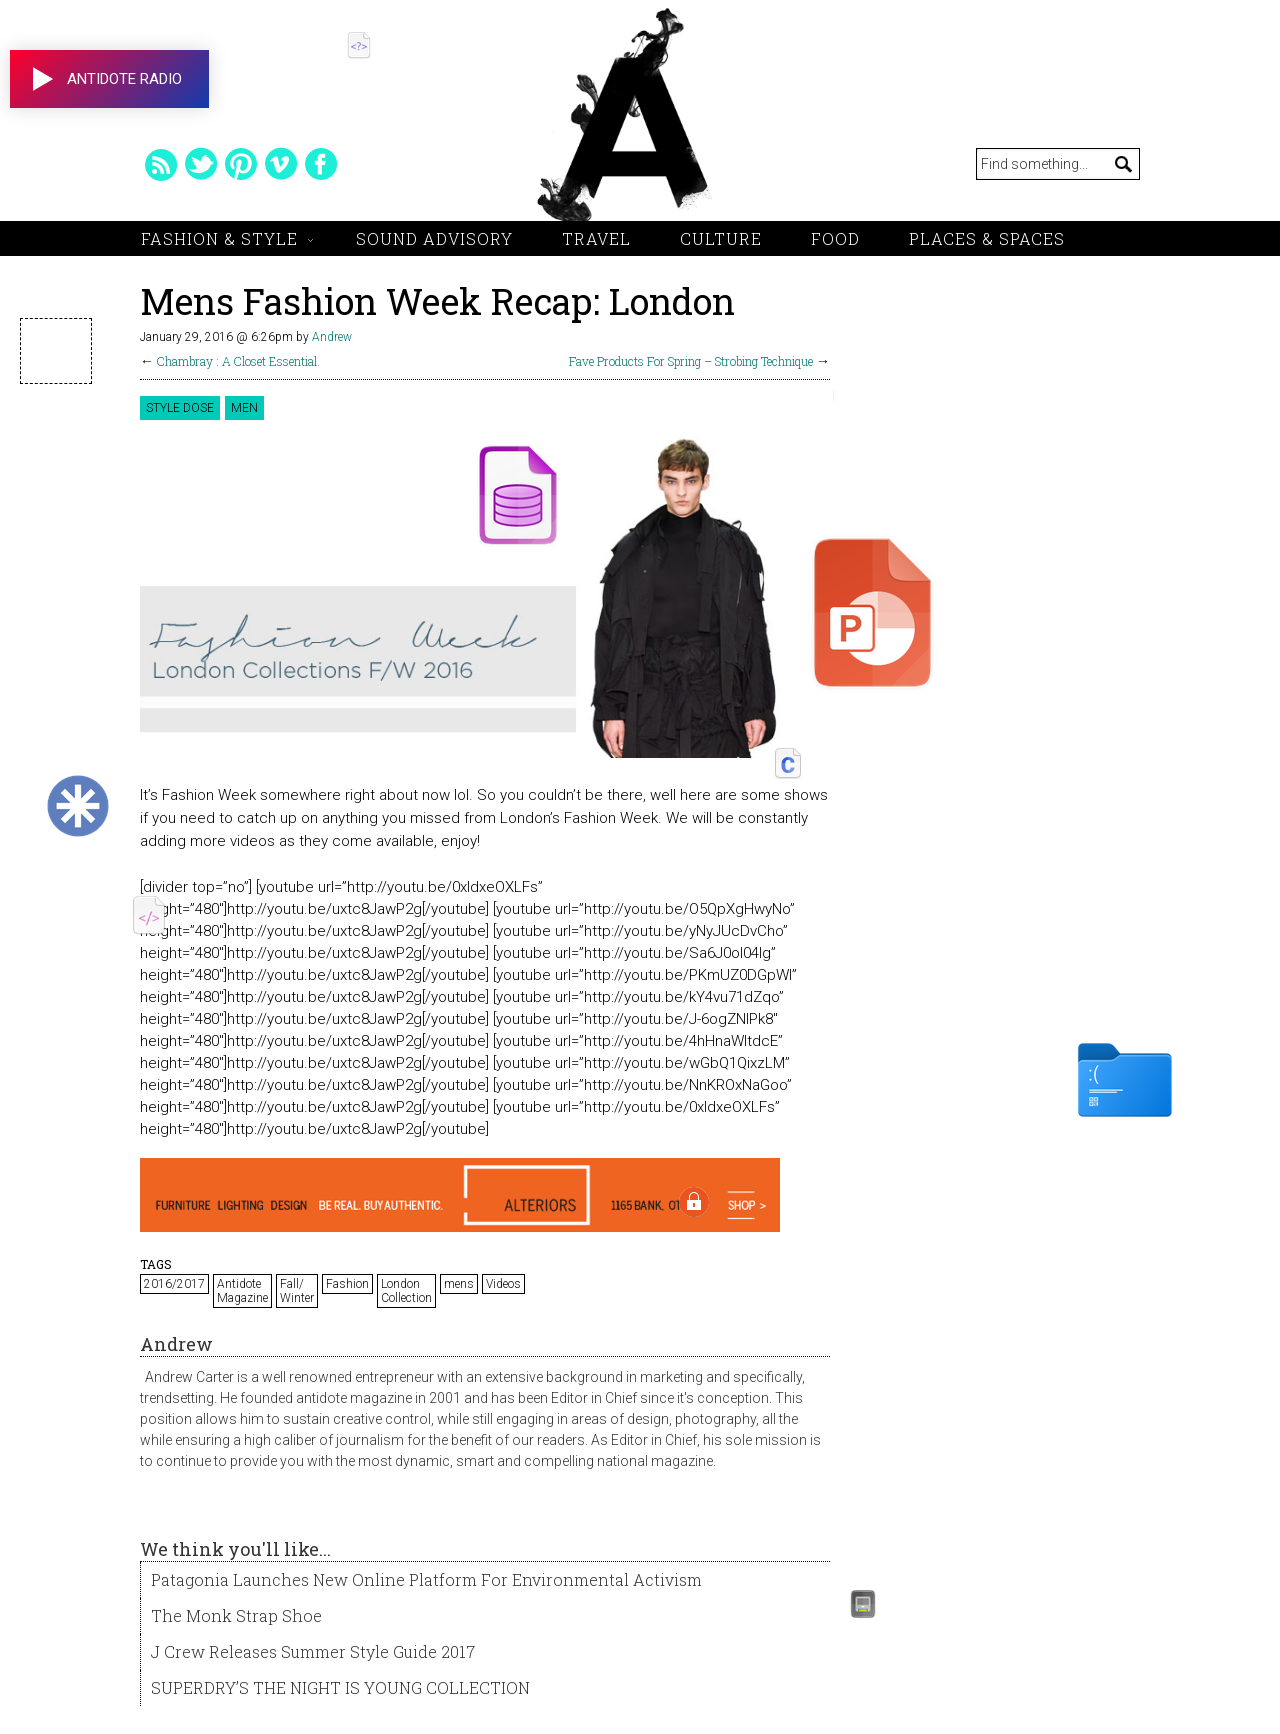  What do you see at coordinates (149, 915) in the screenshot?
I see `an xml file type indicator` at bounding box center [149, 915].